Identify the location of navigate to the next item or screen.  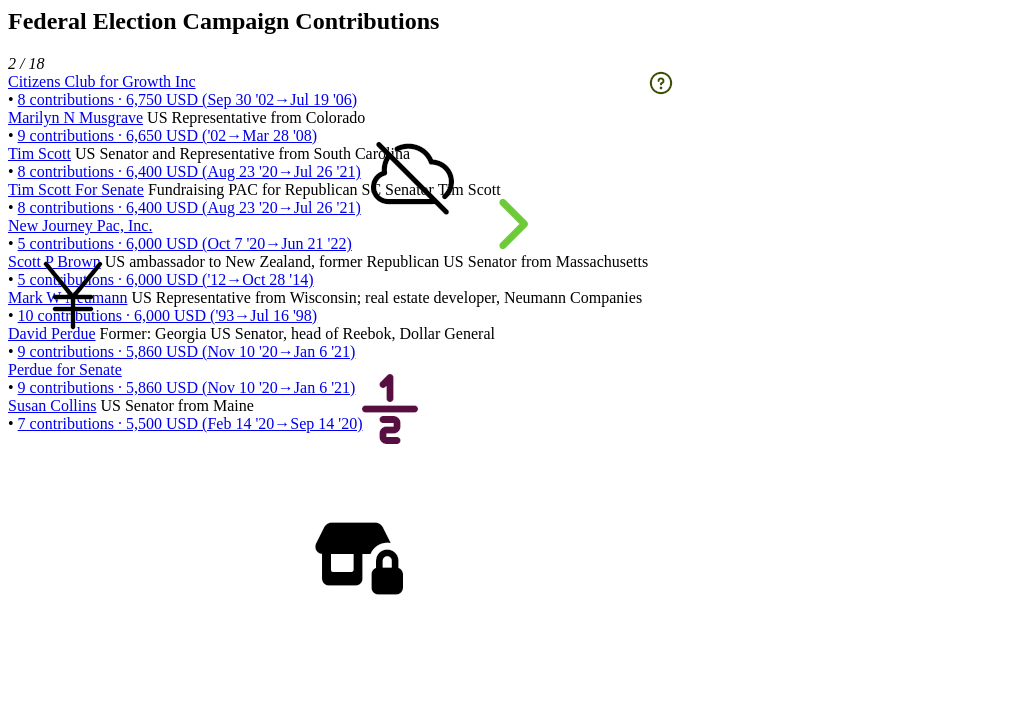
(510, 224).